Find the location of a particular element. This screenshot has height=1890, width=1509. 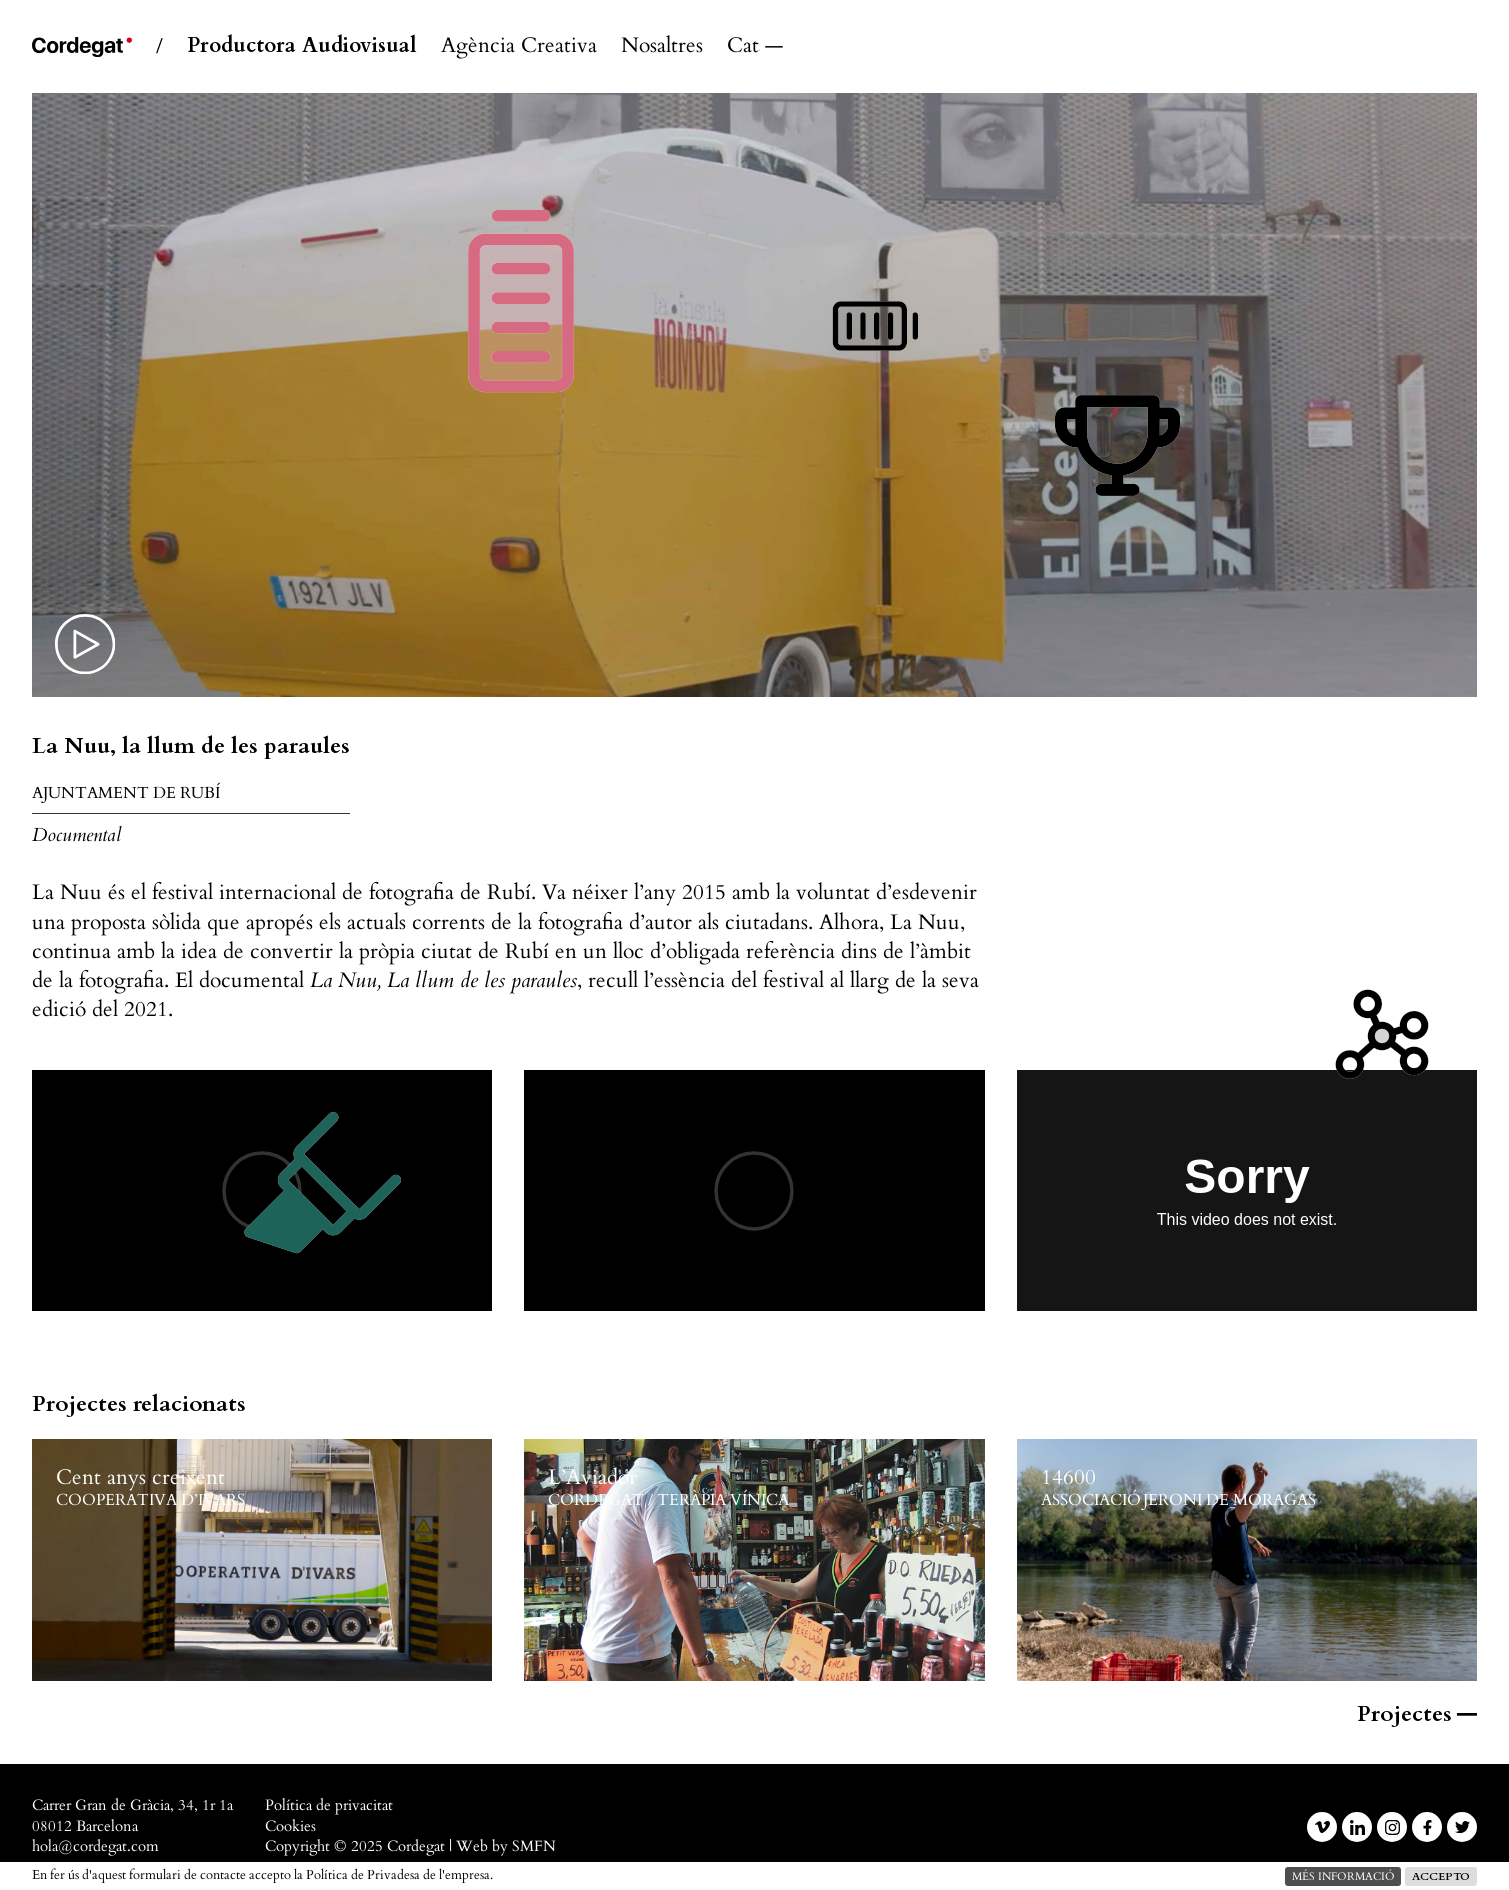

view network connections or relationships is located at coordinates (1382, 1036).